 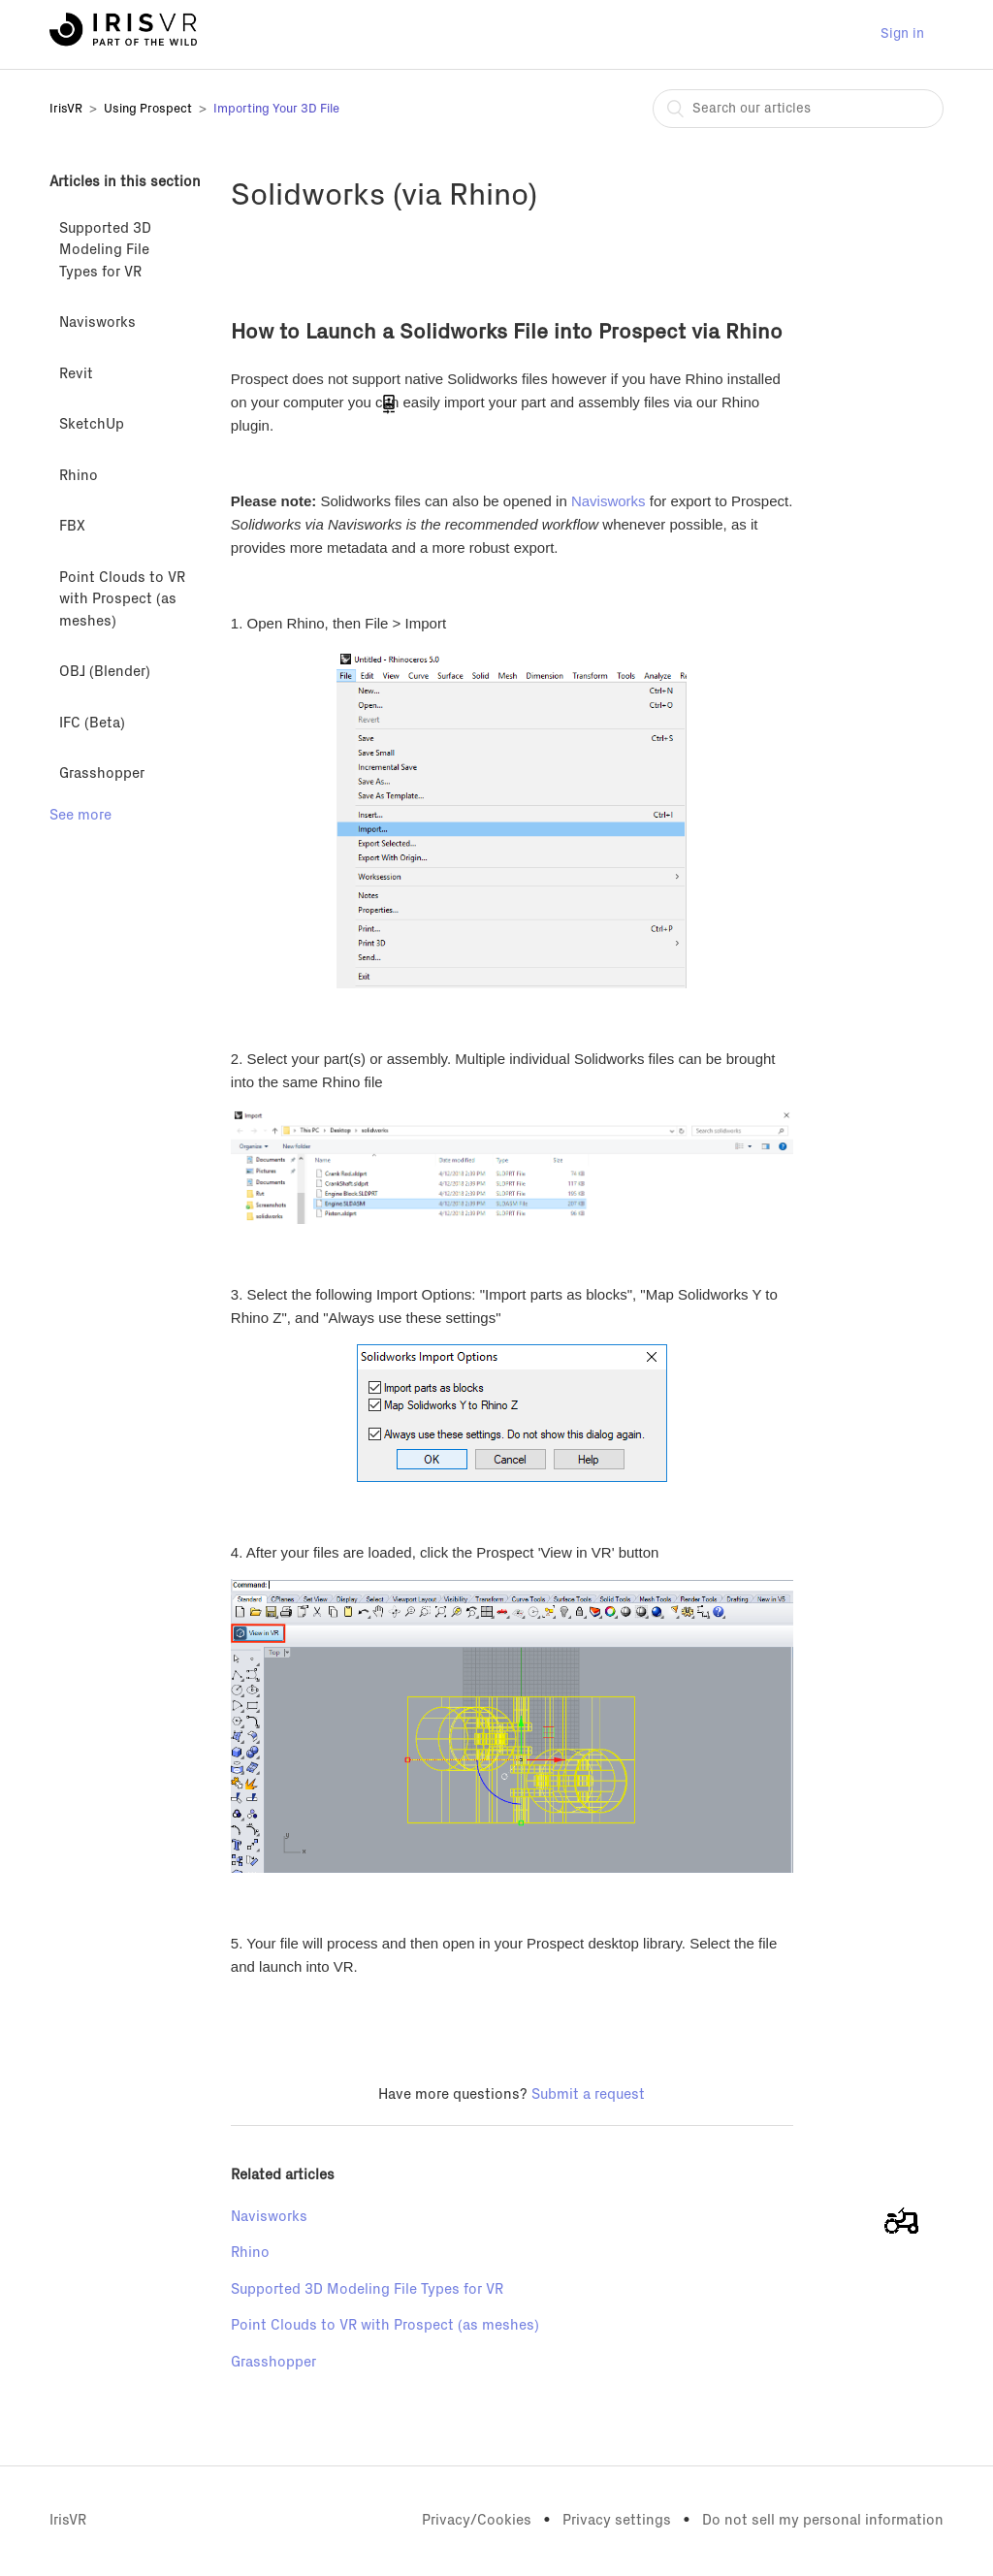 What do you see at coordinates (901, 2221) in the screenshot?
I see `access agriculture or farming features` at bounding box center [901, 2221].